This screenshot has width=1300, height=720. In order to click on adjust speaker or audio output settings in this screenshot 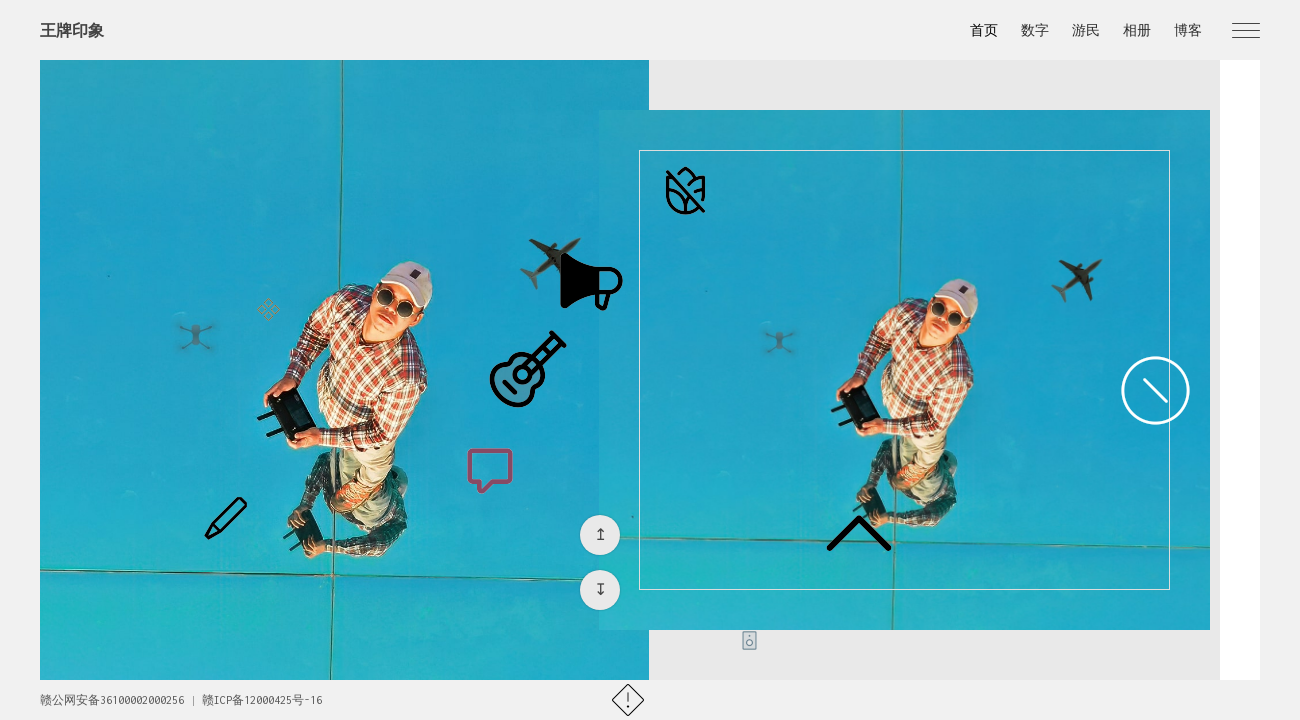, I will do `click(749, 640)`.